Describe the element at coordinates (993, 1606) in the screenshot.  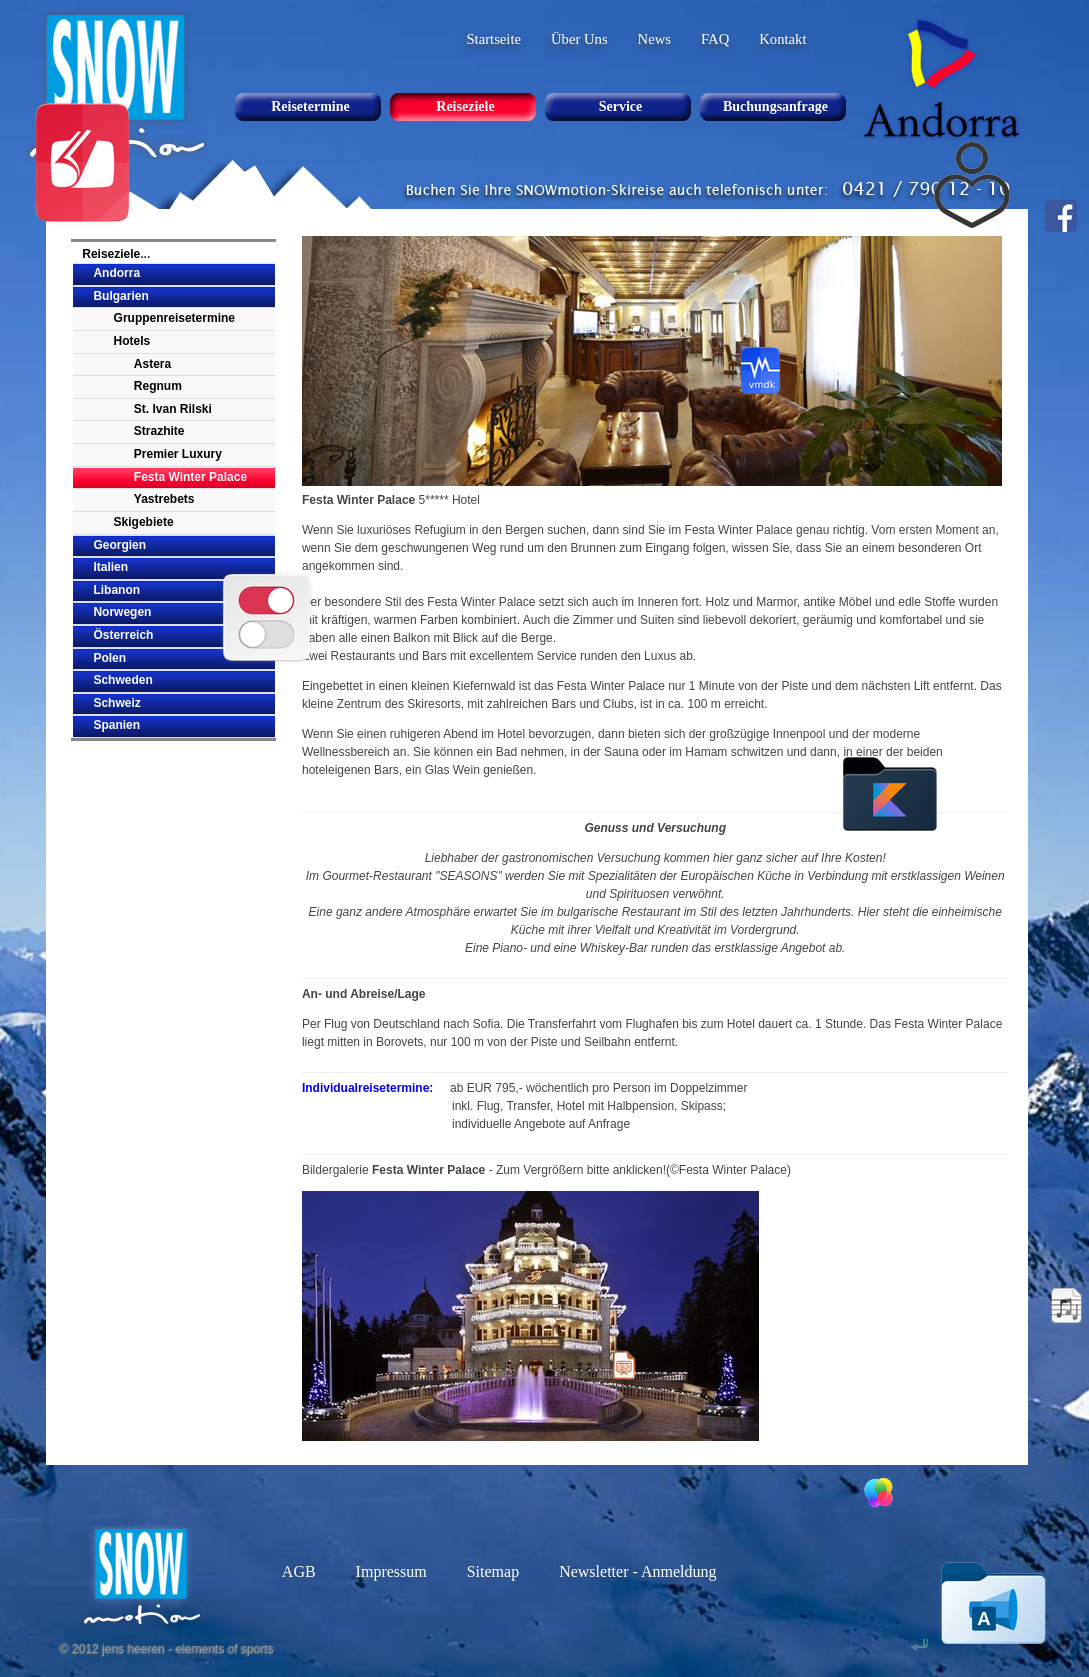
I see `open microsoft advertising files folder` at that location.